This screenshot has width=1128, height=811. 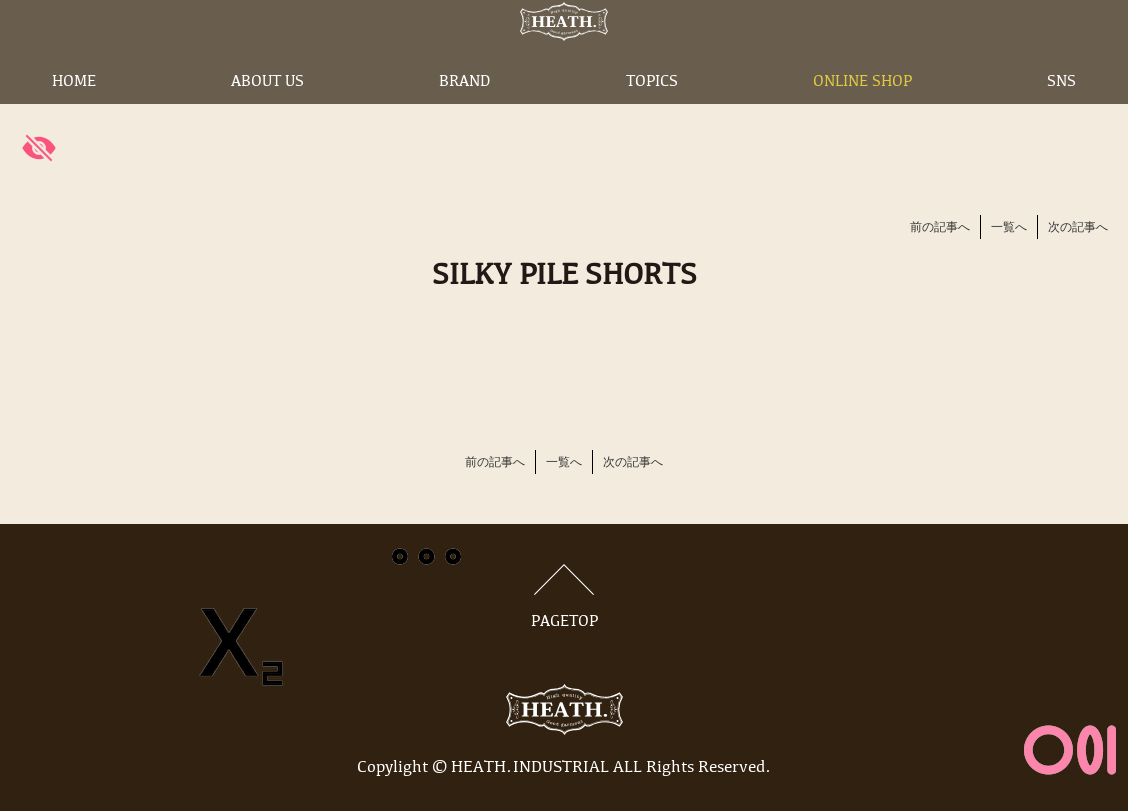 What do you see at coordinates (426, 556) in the screenshot?
I see `access more options or actions` at bounding box center [426, 556].